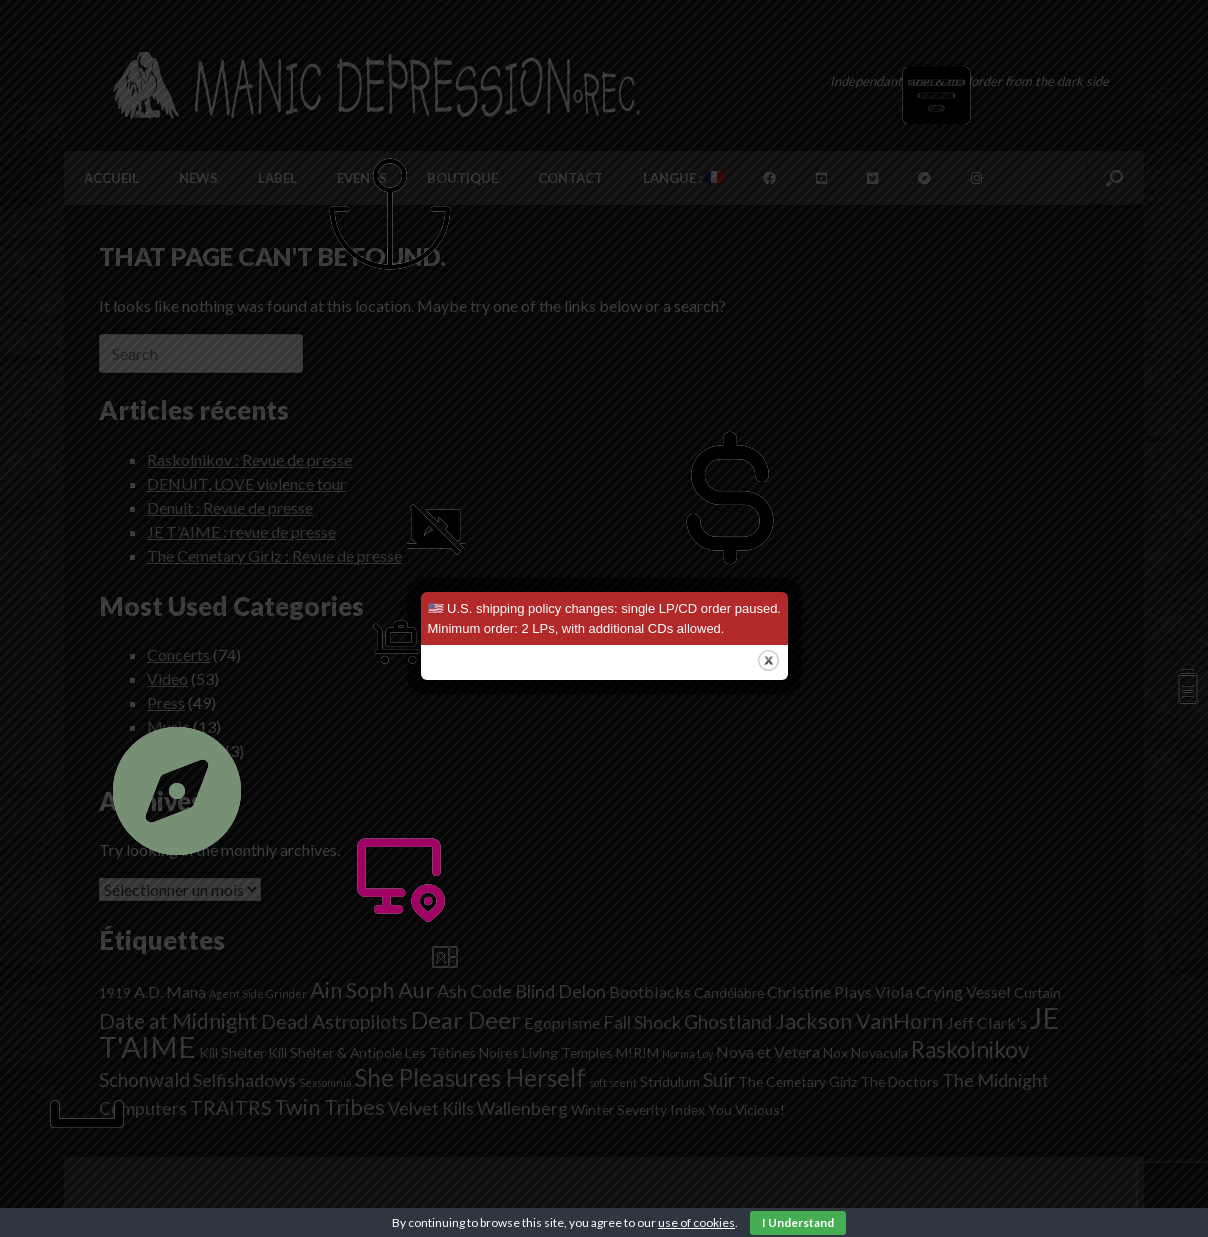  I want to click on anchor point or fixed position marker, so click(390, 214).